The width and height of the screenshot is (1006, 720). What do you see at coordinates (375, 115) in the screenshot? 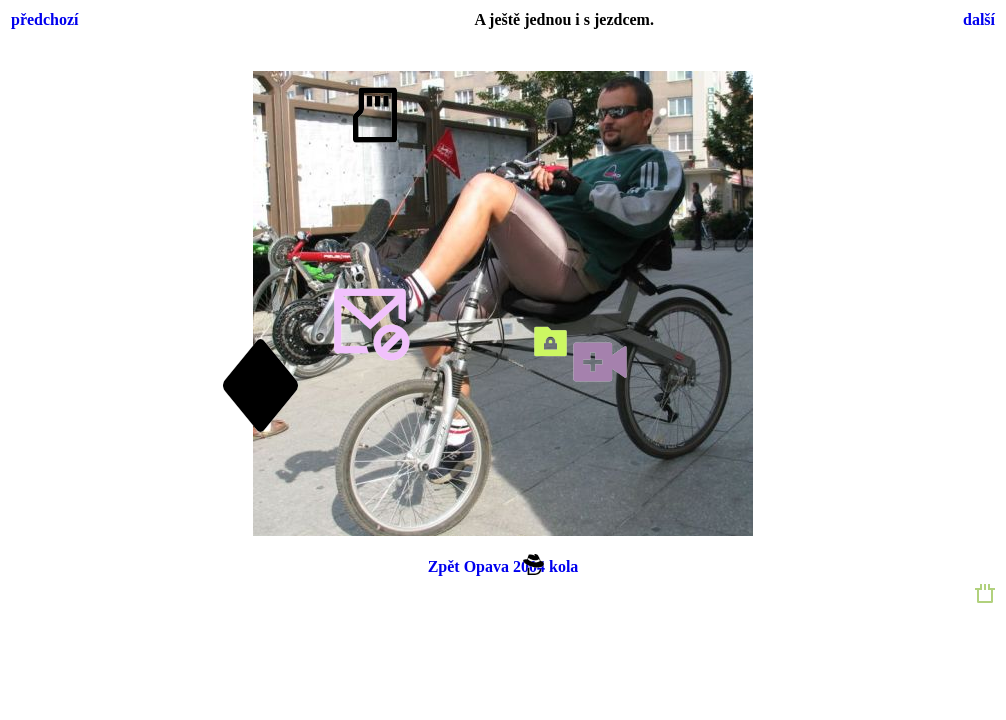
I see `access mini sd card storage` at bounding box center [375, 115].